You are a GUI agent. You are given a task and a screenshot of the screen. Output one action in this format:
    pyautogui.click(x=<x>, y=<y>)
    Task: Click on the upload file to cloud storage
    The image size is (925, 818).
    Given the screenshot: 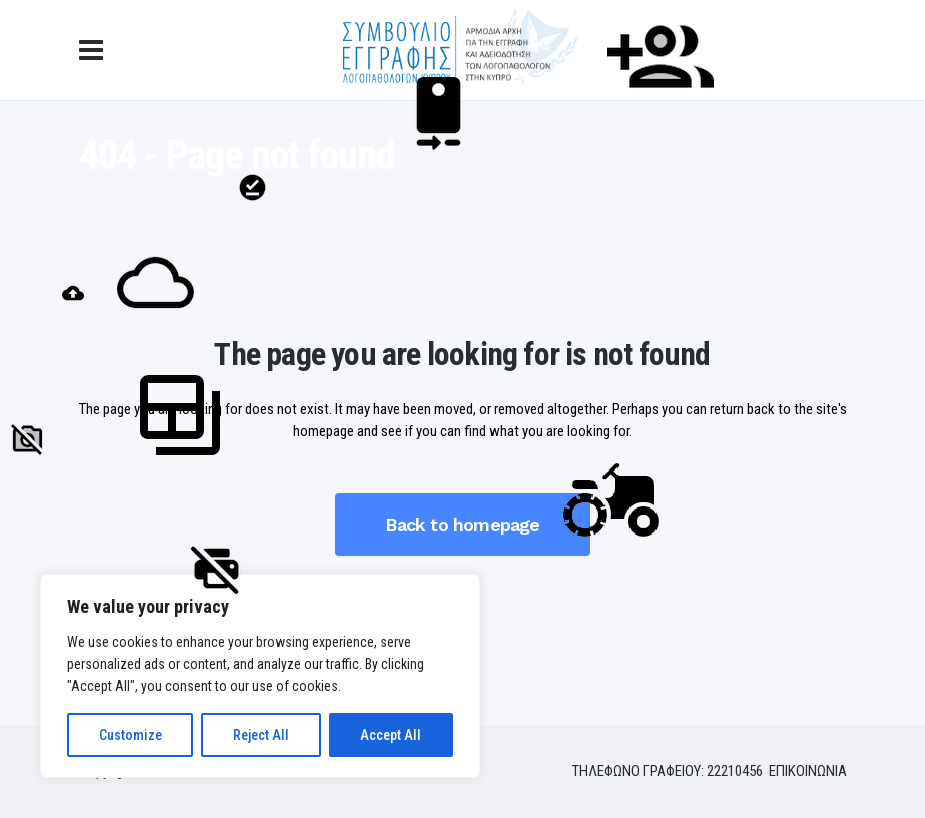 What is the action you would take?
    pyautogui.click(x=73, y=293)
    